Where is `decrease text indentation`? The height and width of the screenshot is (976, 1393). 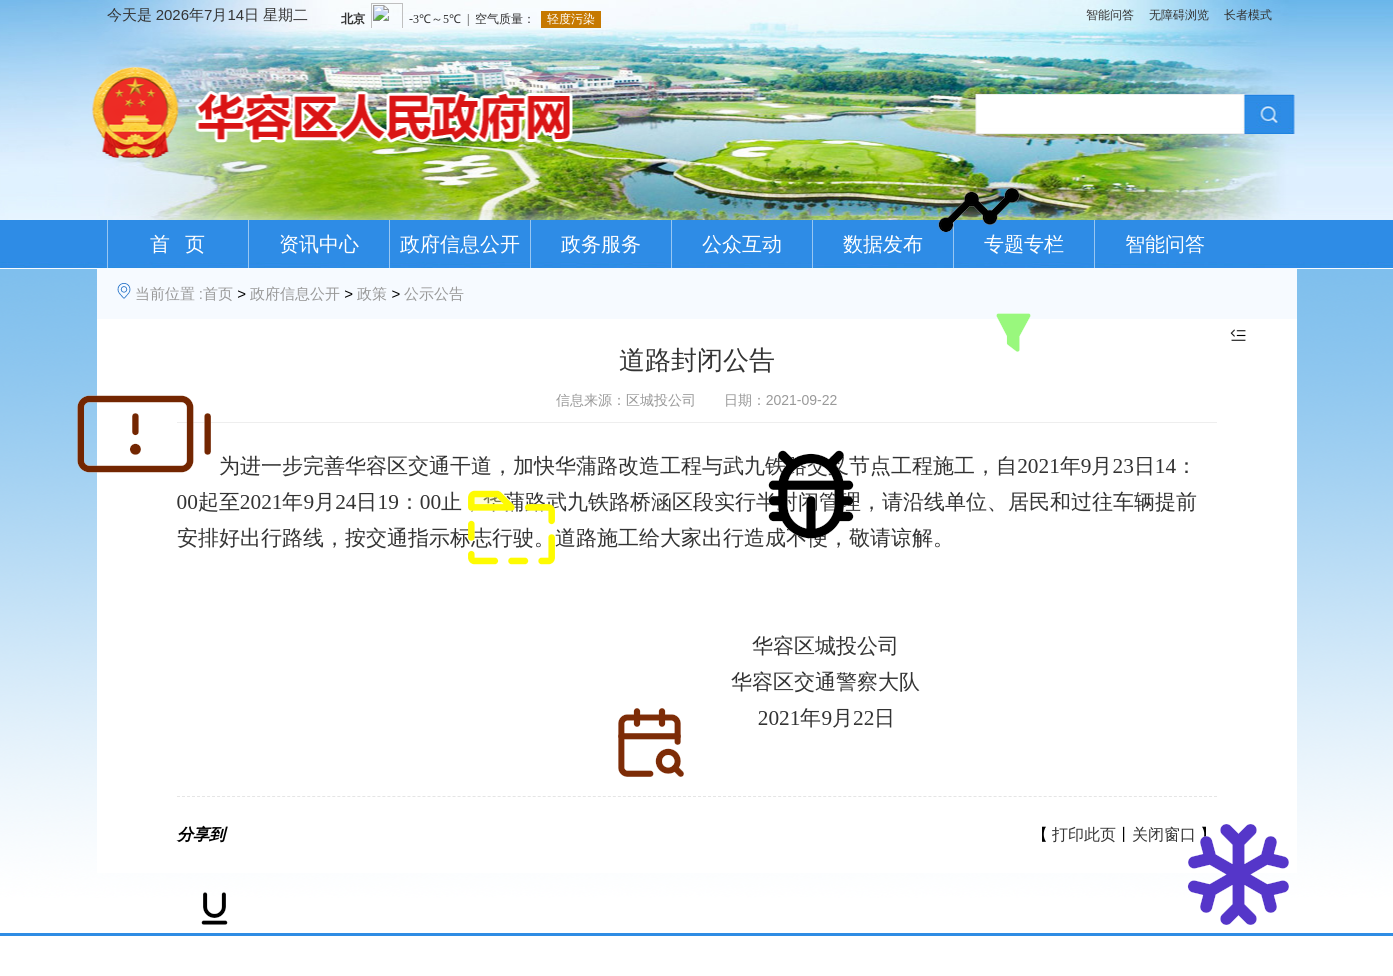
decrease text indentation is located at coordinates (1238, 335).